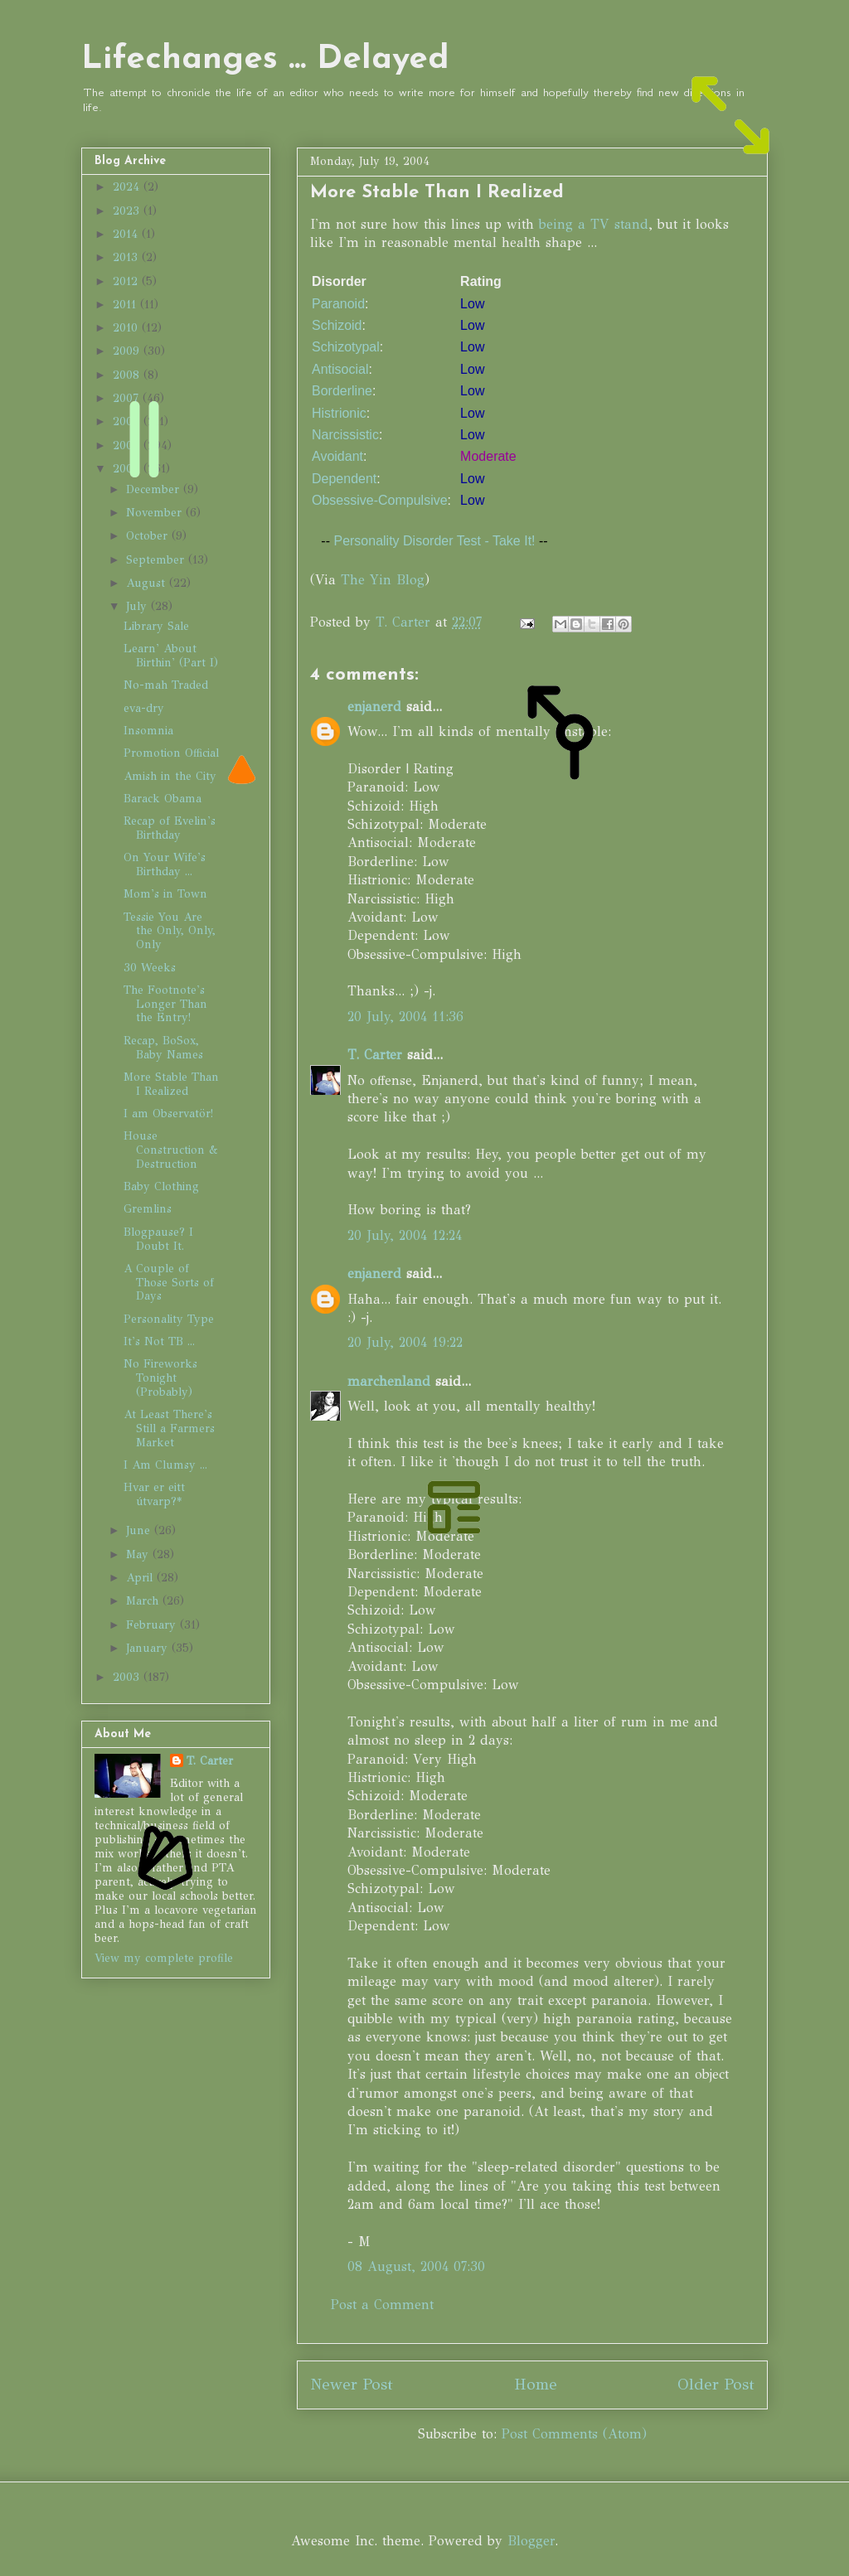 The width and height of the screenshot is (849, 2576). I want to click on indicates a count of two items, so click(144, 439).